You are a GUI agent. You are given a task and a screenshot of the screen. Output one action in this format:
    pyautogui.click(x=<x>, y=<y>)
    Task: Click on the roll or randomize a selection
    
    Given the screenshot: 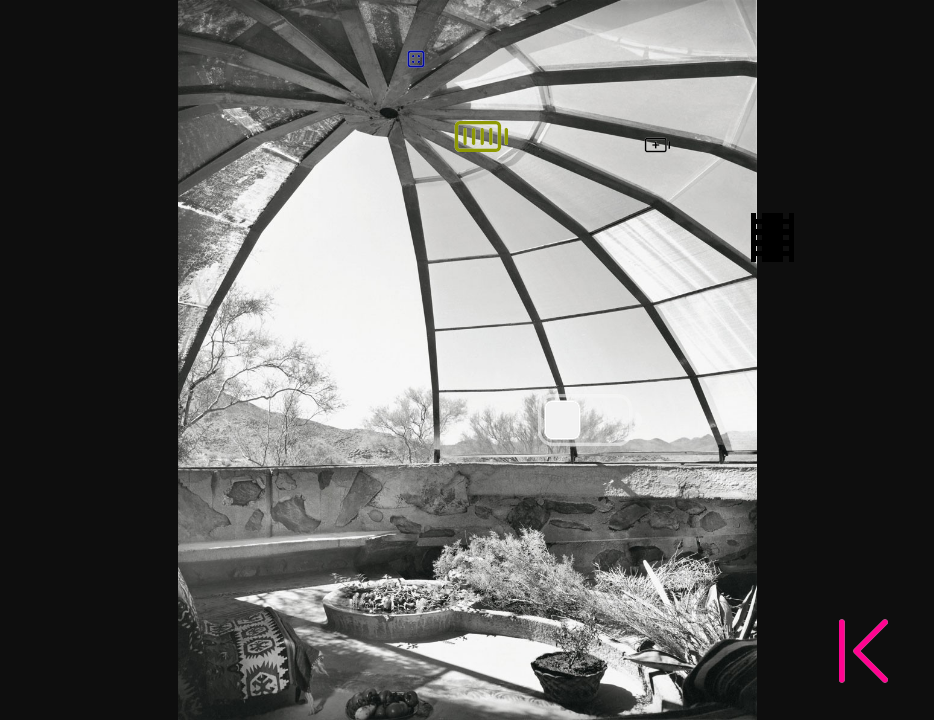 What is the action you would take?
    pyautogui.click(x=416, y=59)
    